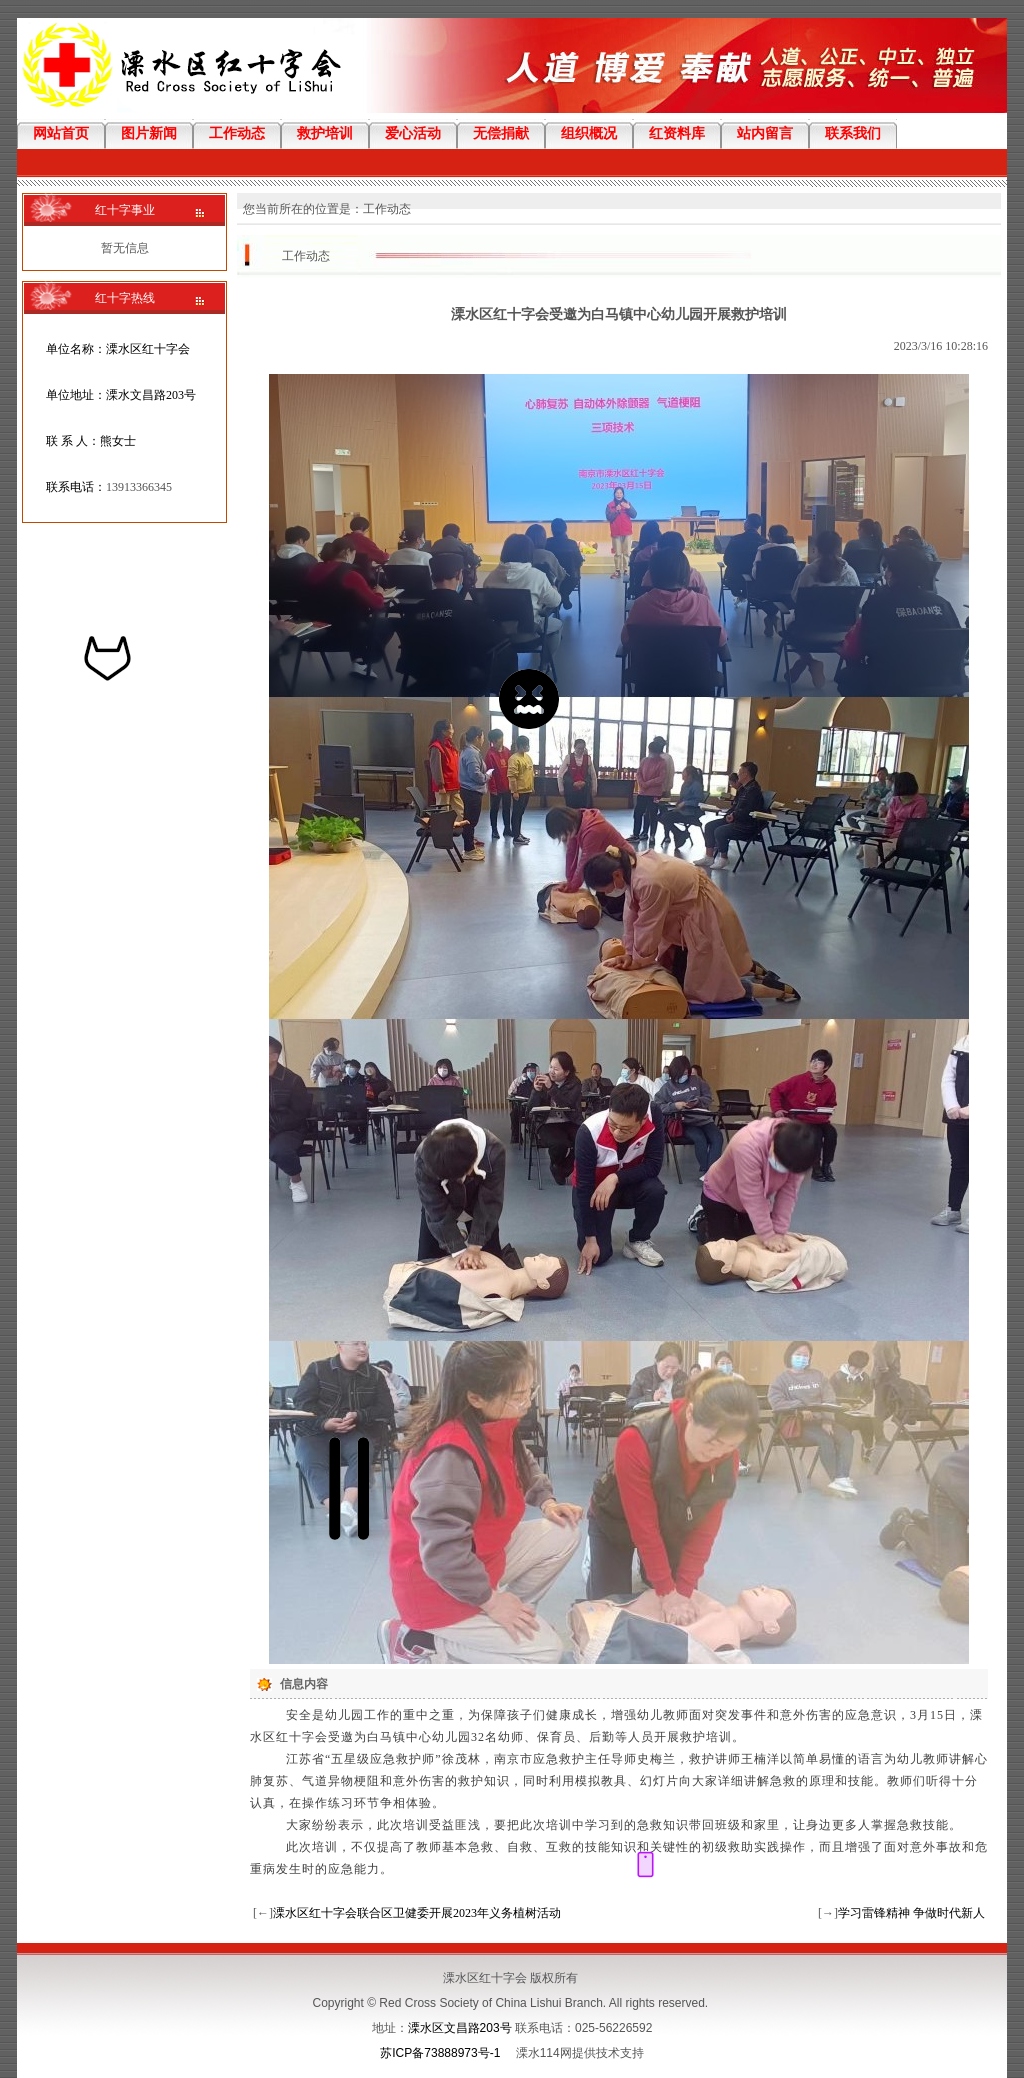  I want to click on indicates a count or tally of two, so click(380, 1488).